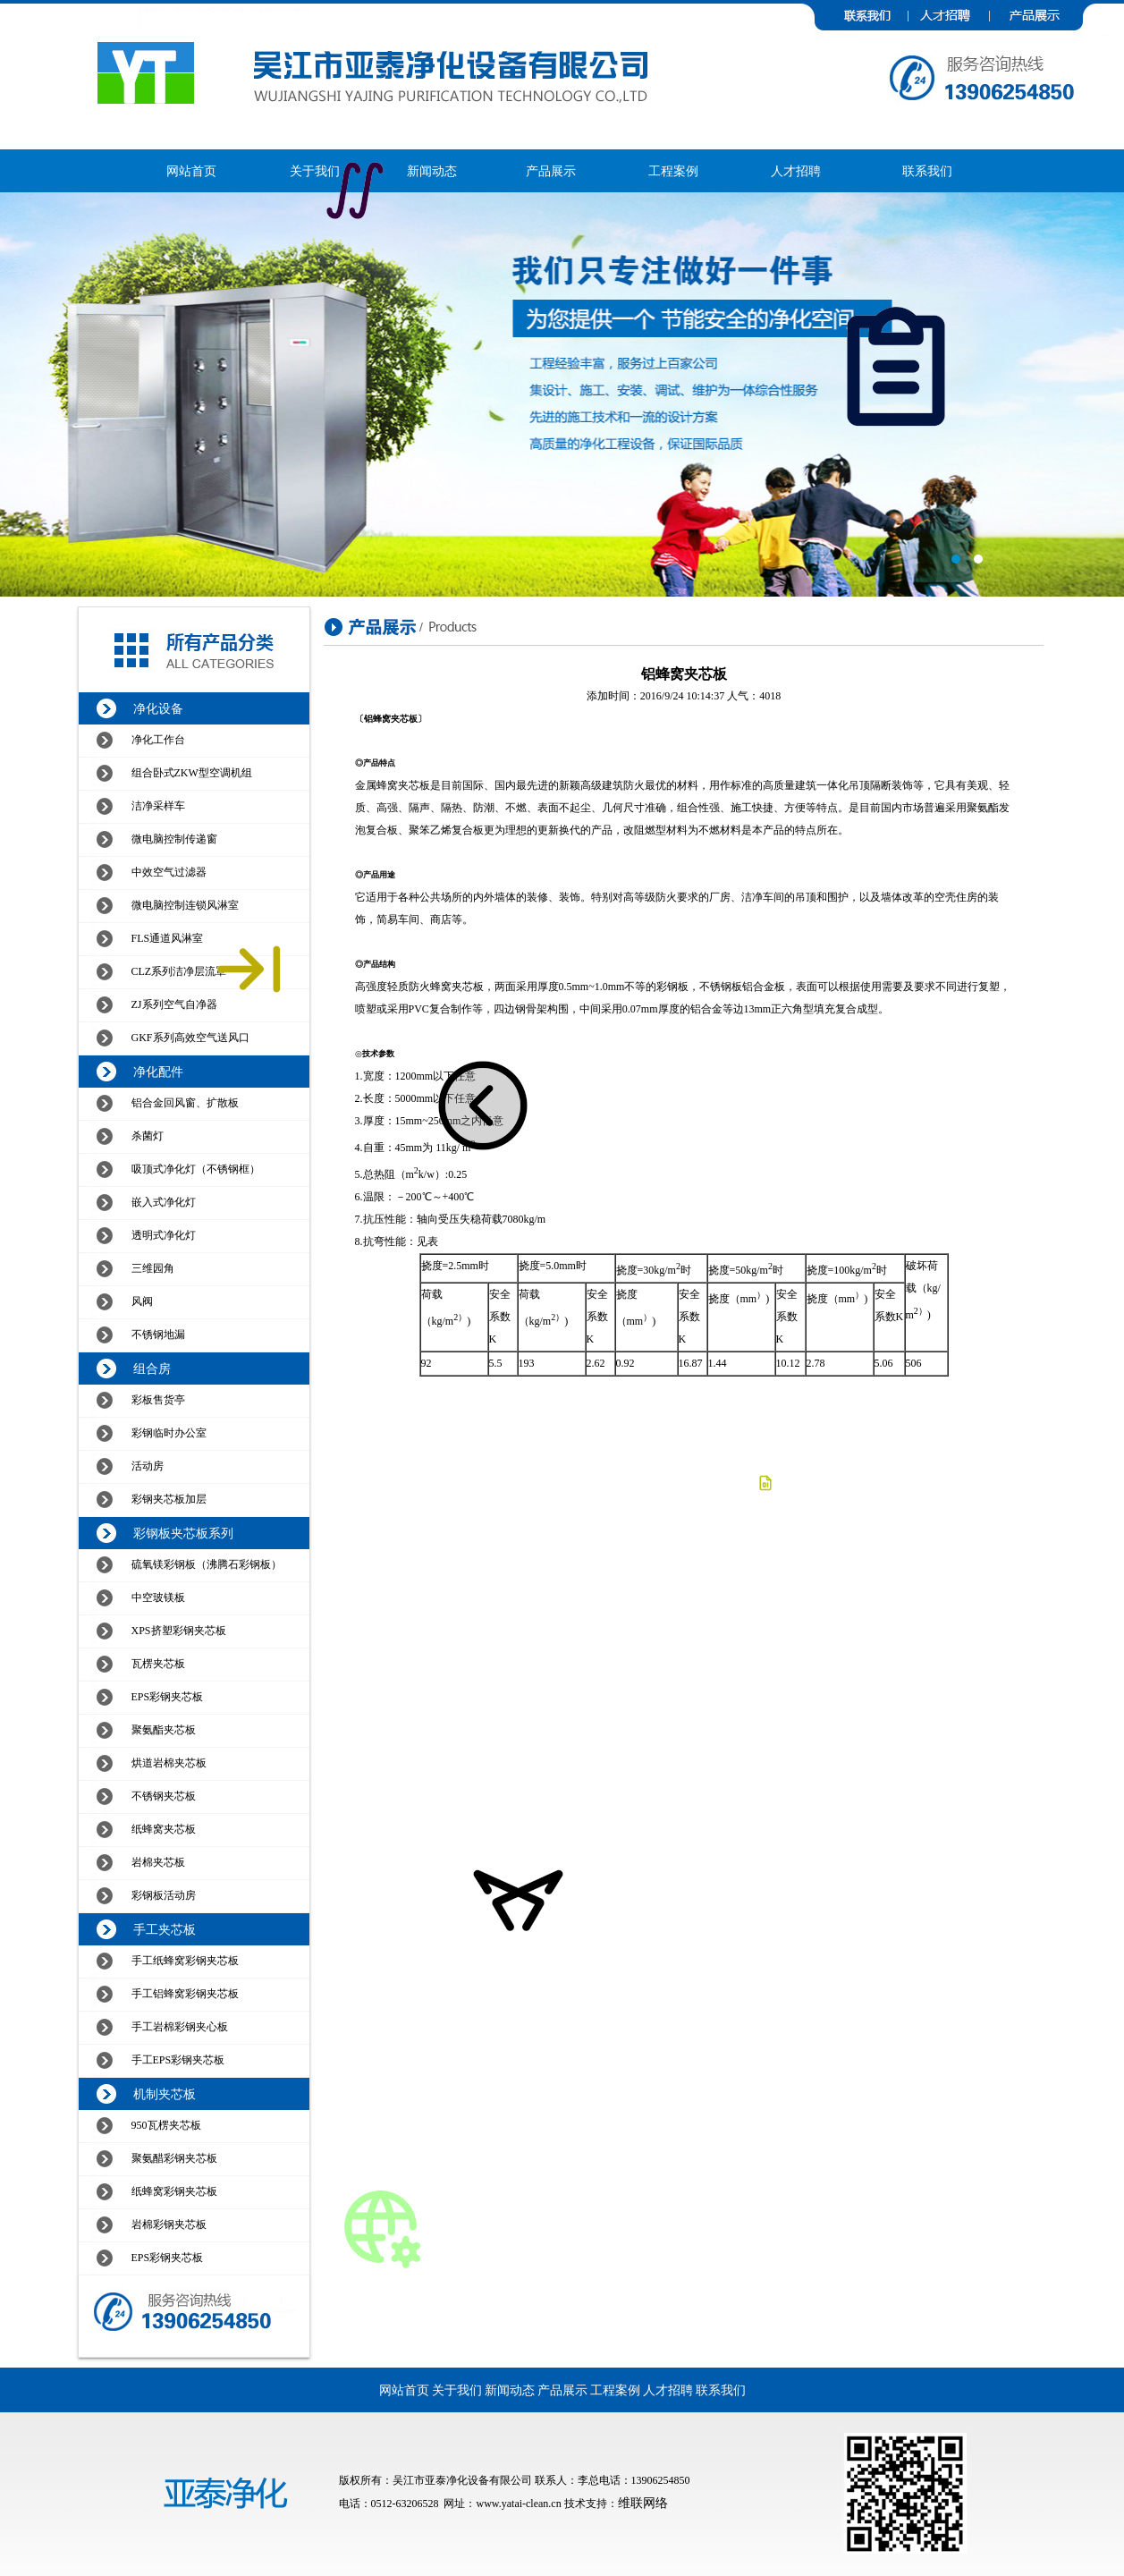 Image resolution: width=1124 pixels, height=2576 pixels. What do you see at coordinates (355, 191) in the screenshot?
I see `access integral calculus tools` at bounding box center [355, 191].